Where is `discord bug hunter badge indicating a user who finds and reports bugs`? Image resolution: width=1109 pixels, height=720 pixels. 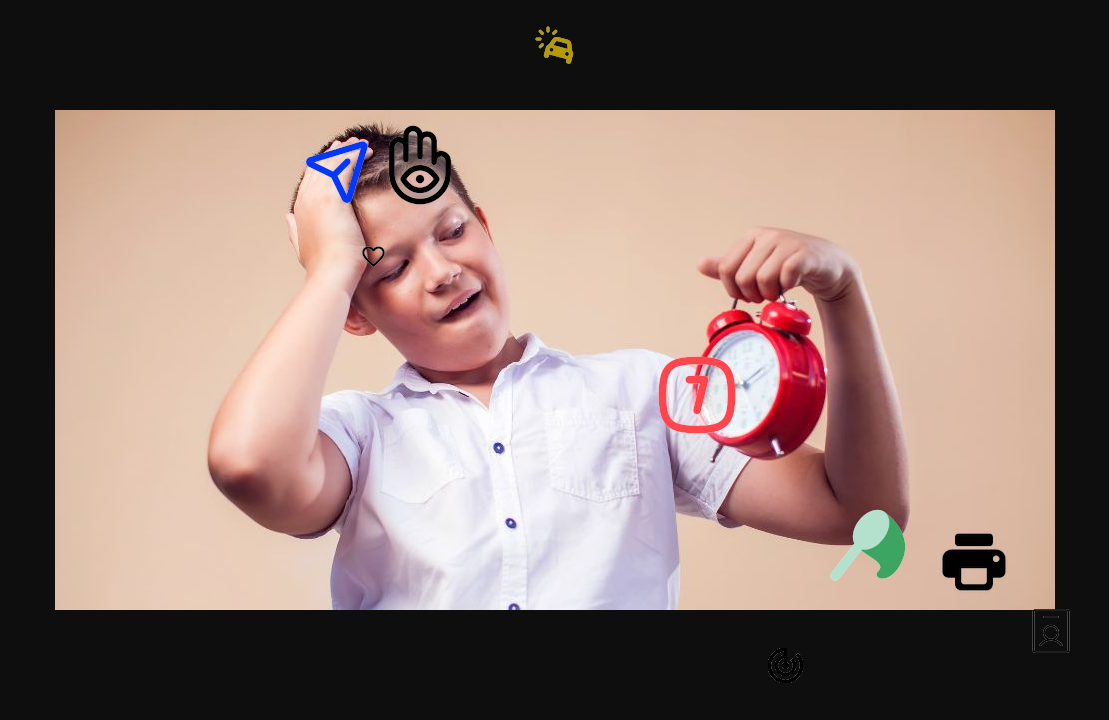 discord bug hunter badge indicating a user who finds and reports bugs is located at coordinates (868, 545).